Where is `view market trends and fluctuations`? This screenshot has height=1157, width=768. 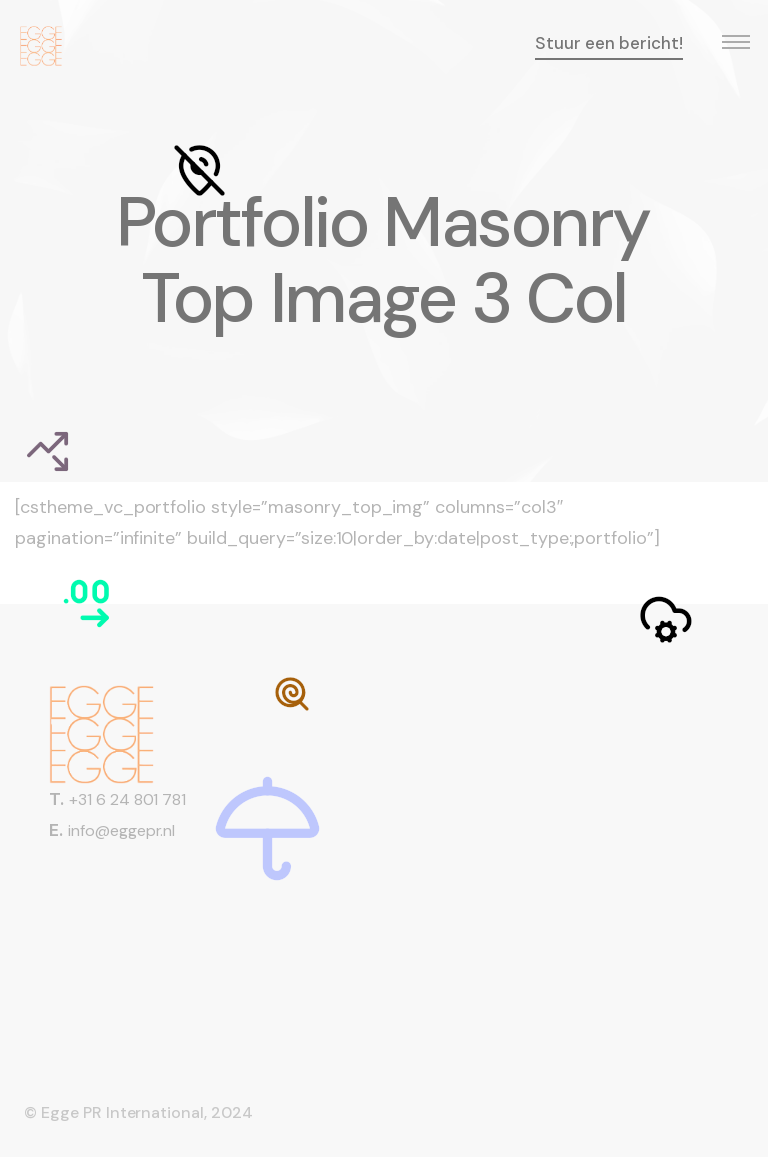
view market trends and fluctuations is located at coordinates (48, 451).